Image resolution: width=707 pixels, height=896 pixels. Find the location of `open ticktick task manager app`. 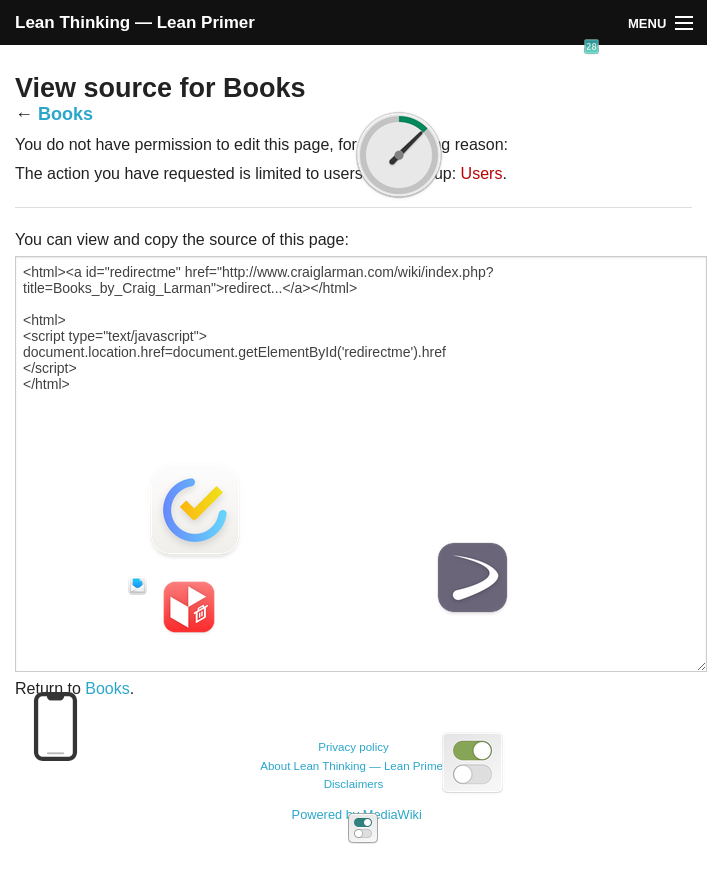

open ticktick task manager app is located at coordinates (195, 510).